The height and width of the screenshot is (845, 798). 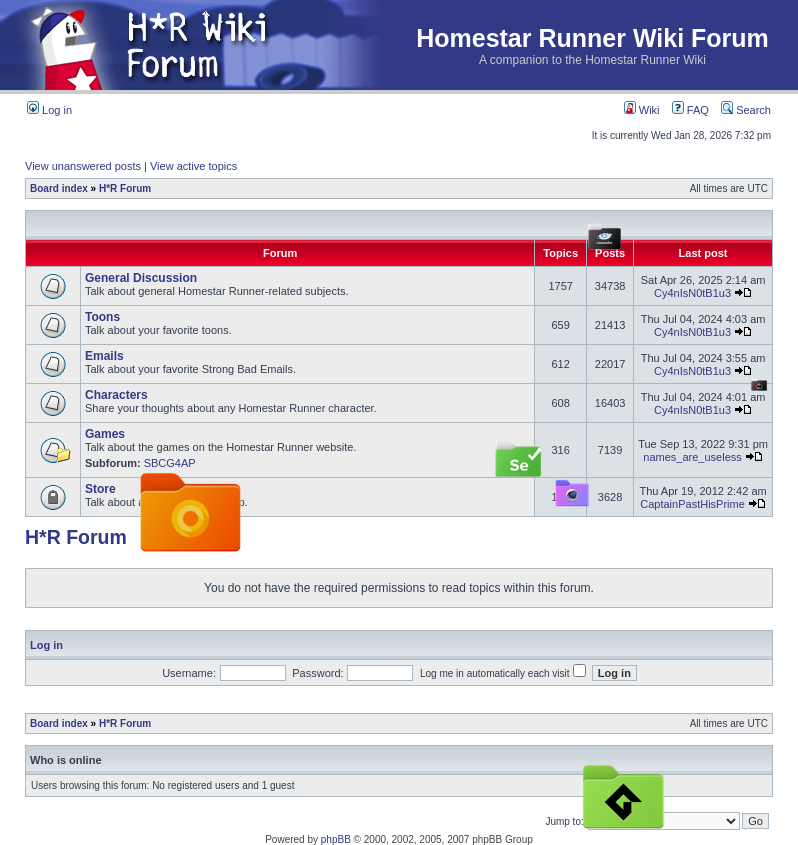 I want to click on open game maker studio project folder, so click(x=623, y=799).